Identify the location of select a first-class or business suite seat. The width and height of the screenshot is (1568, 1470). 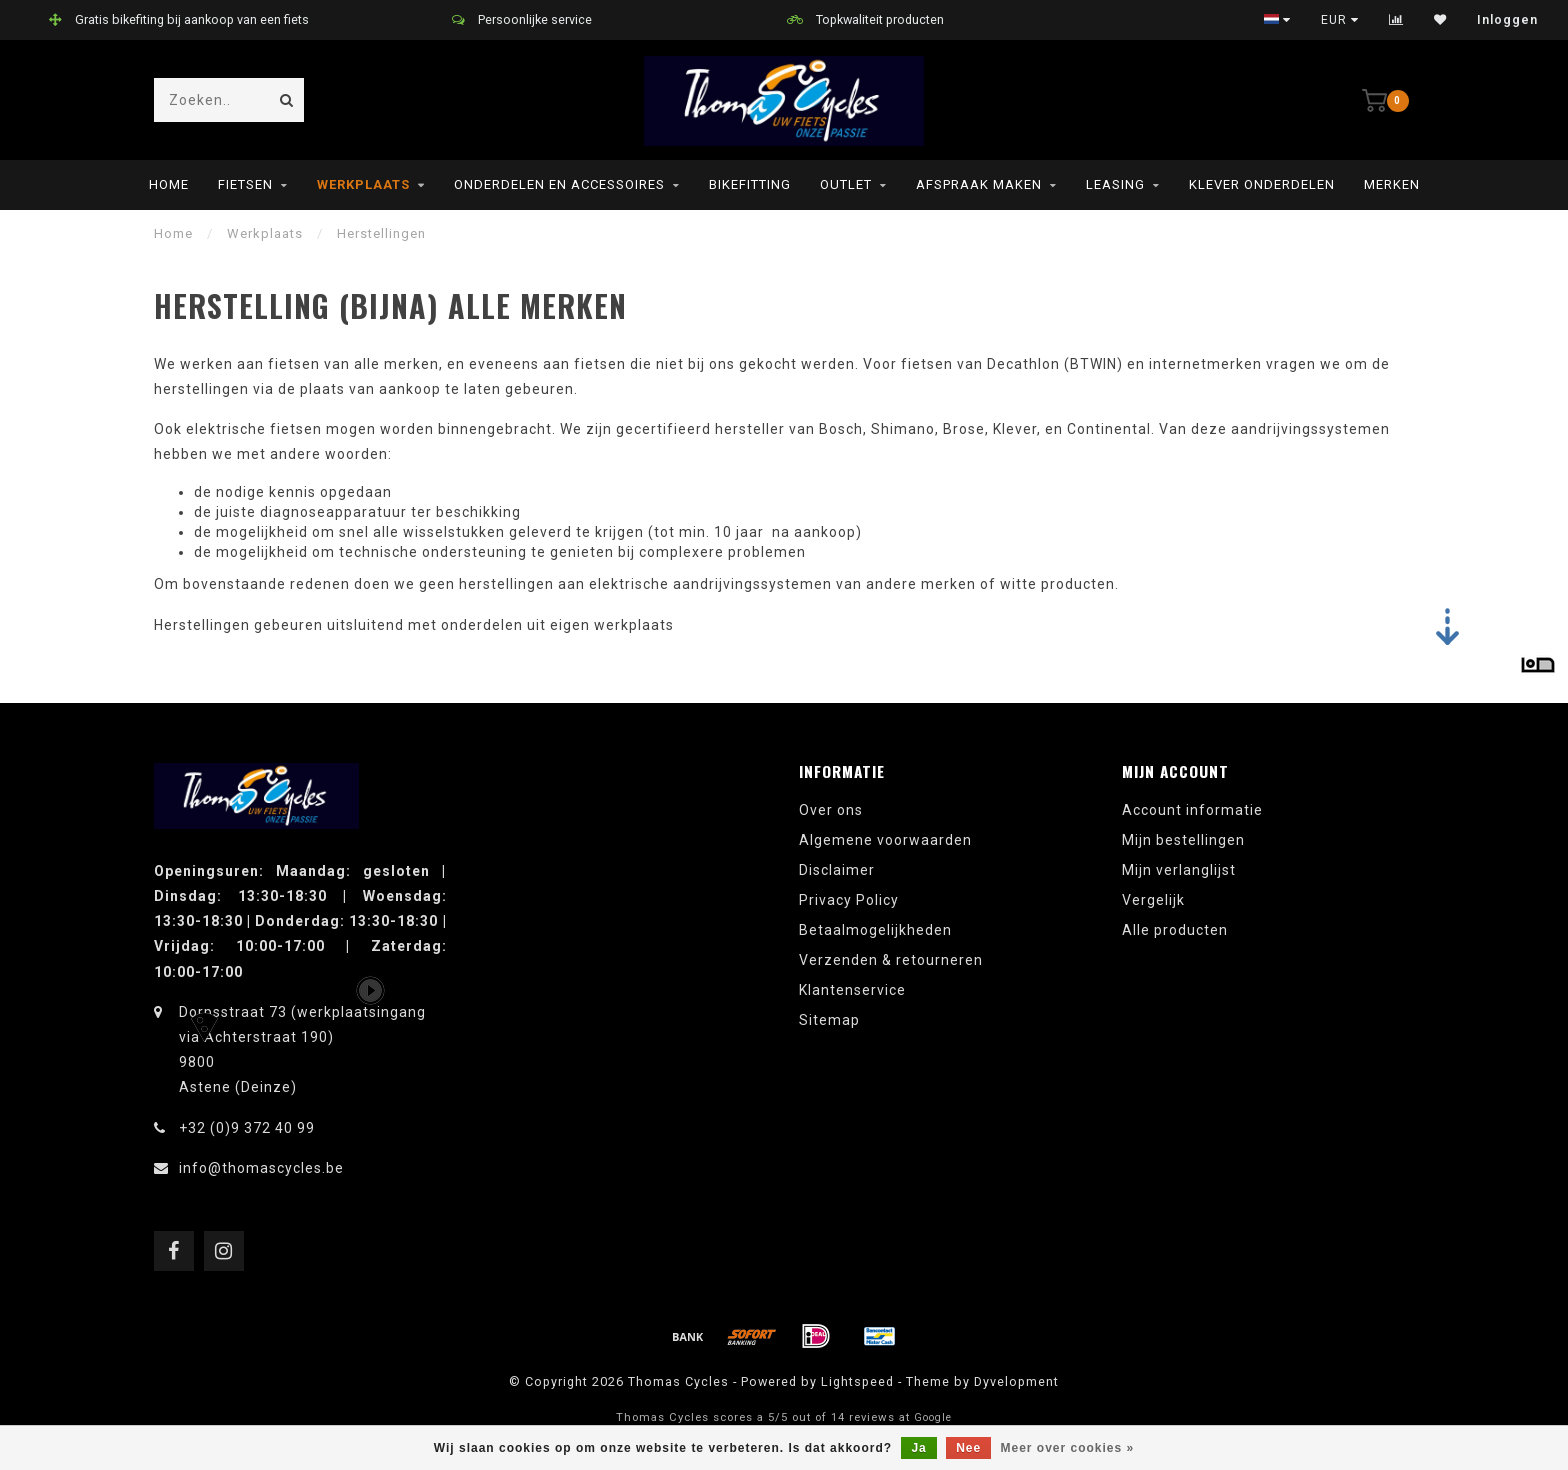
(1538, 665).